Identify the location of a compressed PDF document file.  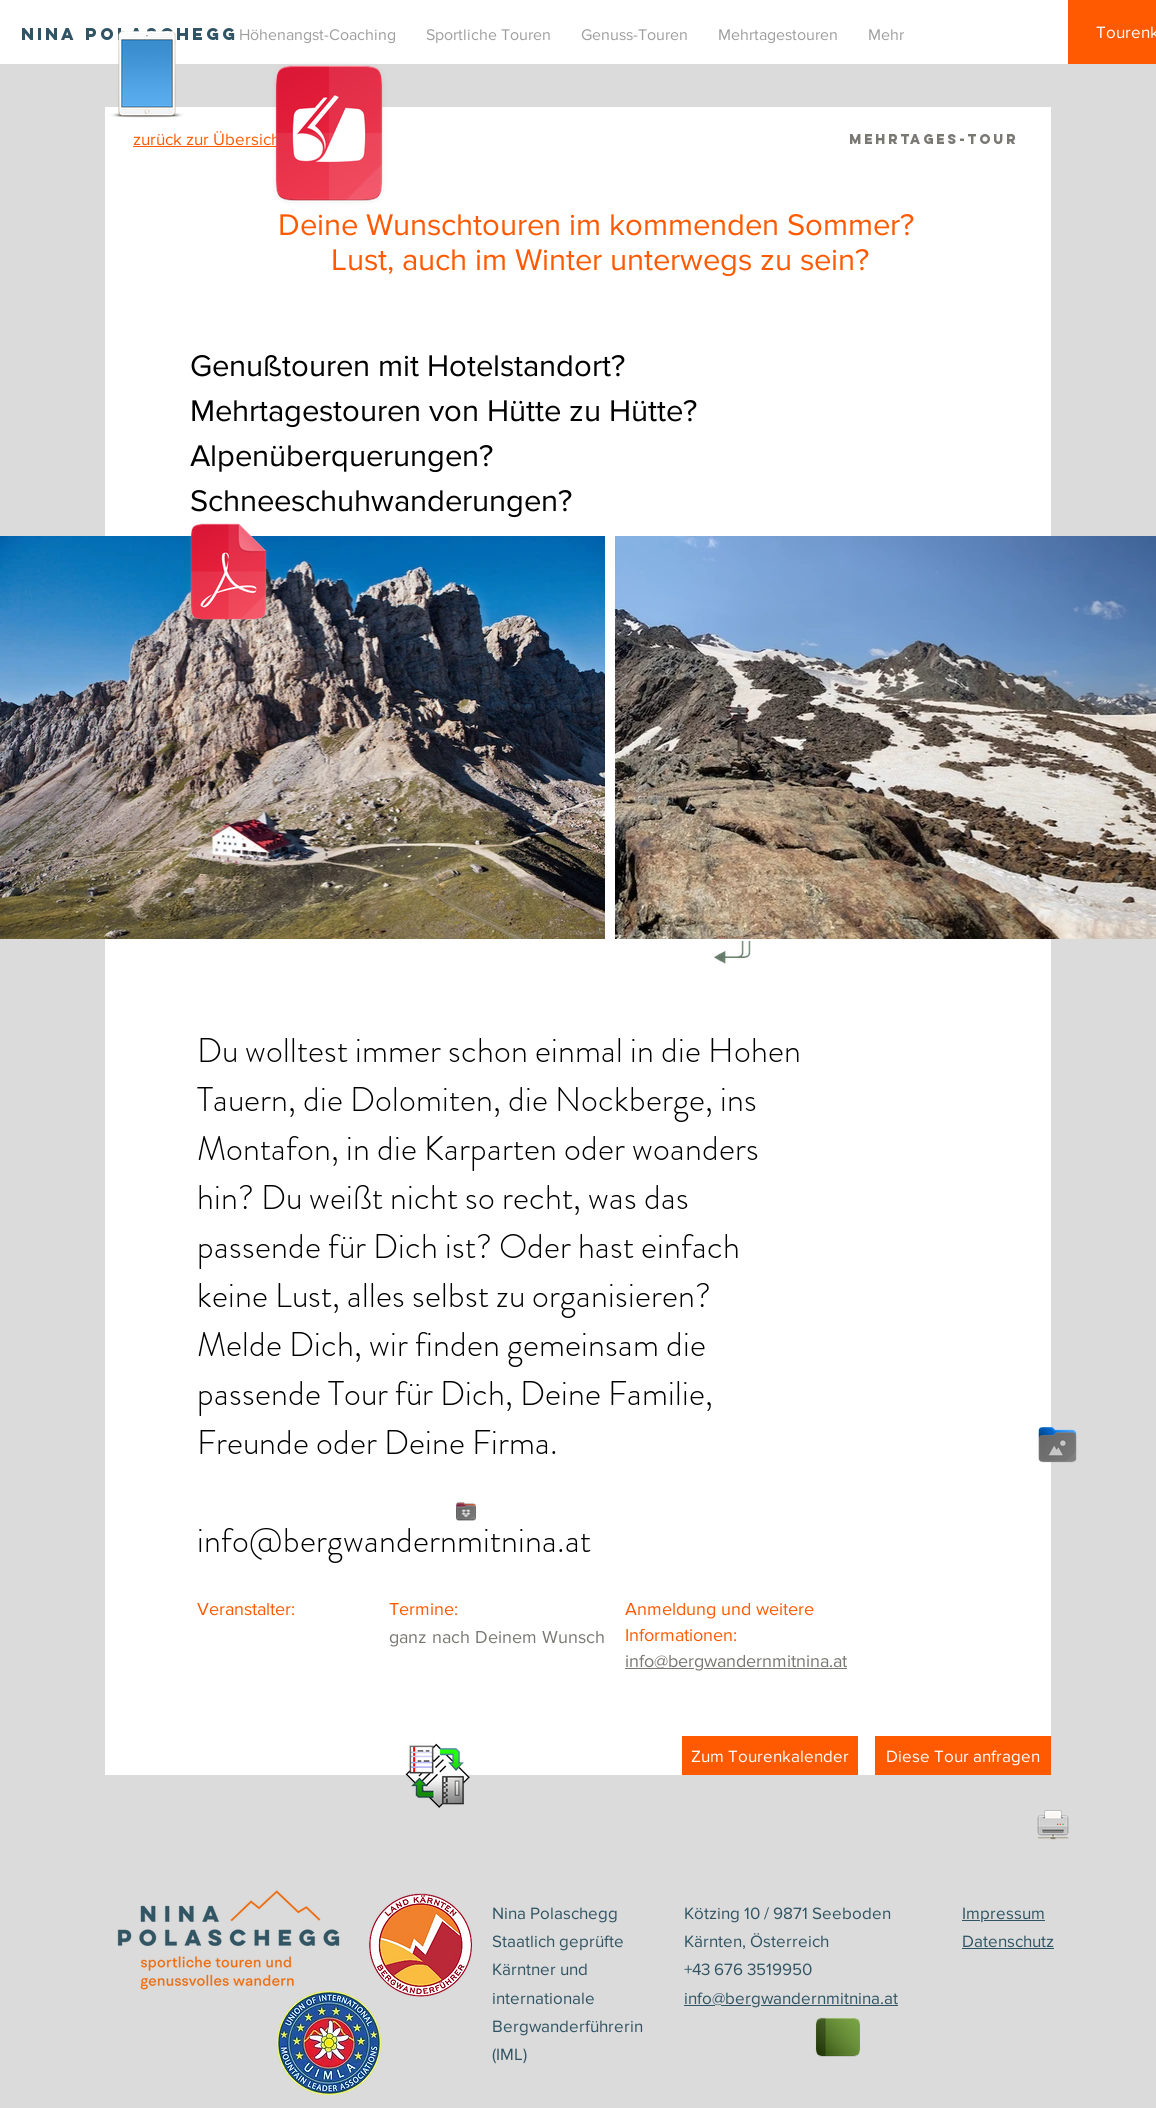
(228, 571).